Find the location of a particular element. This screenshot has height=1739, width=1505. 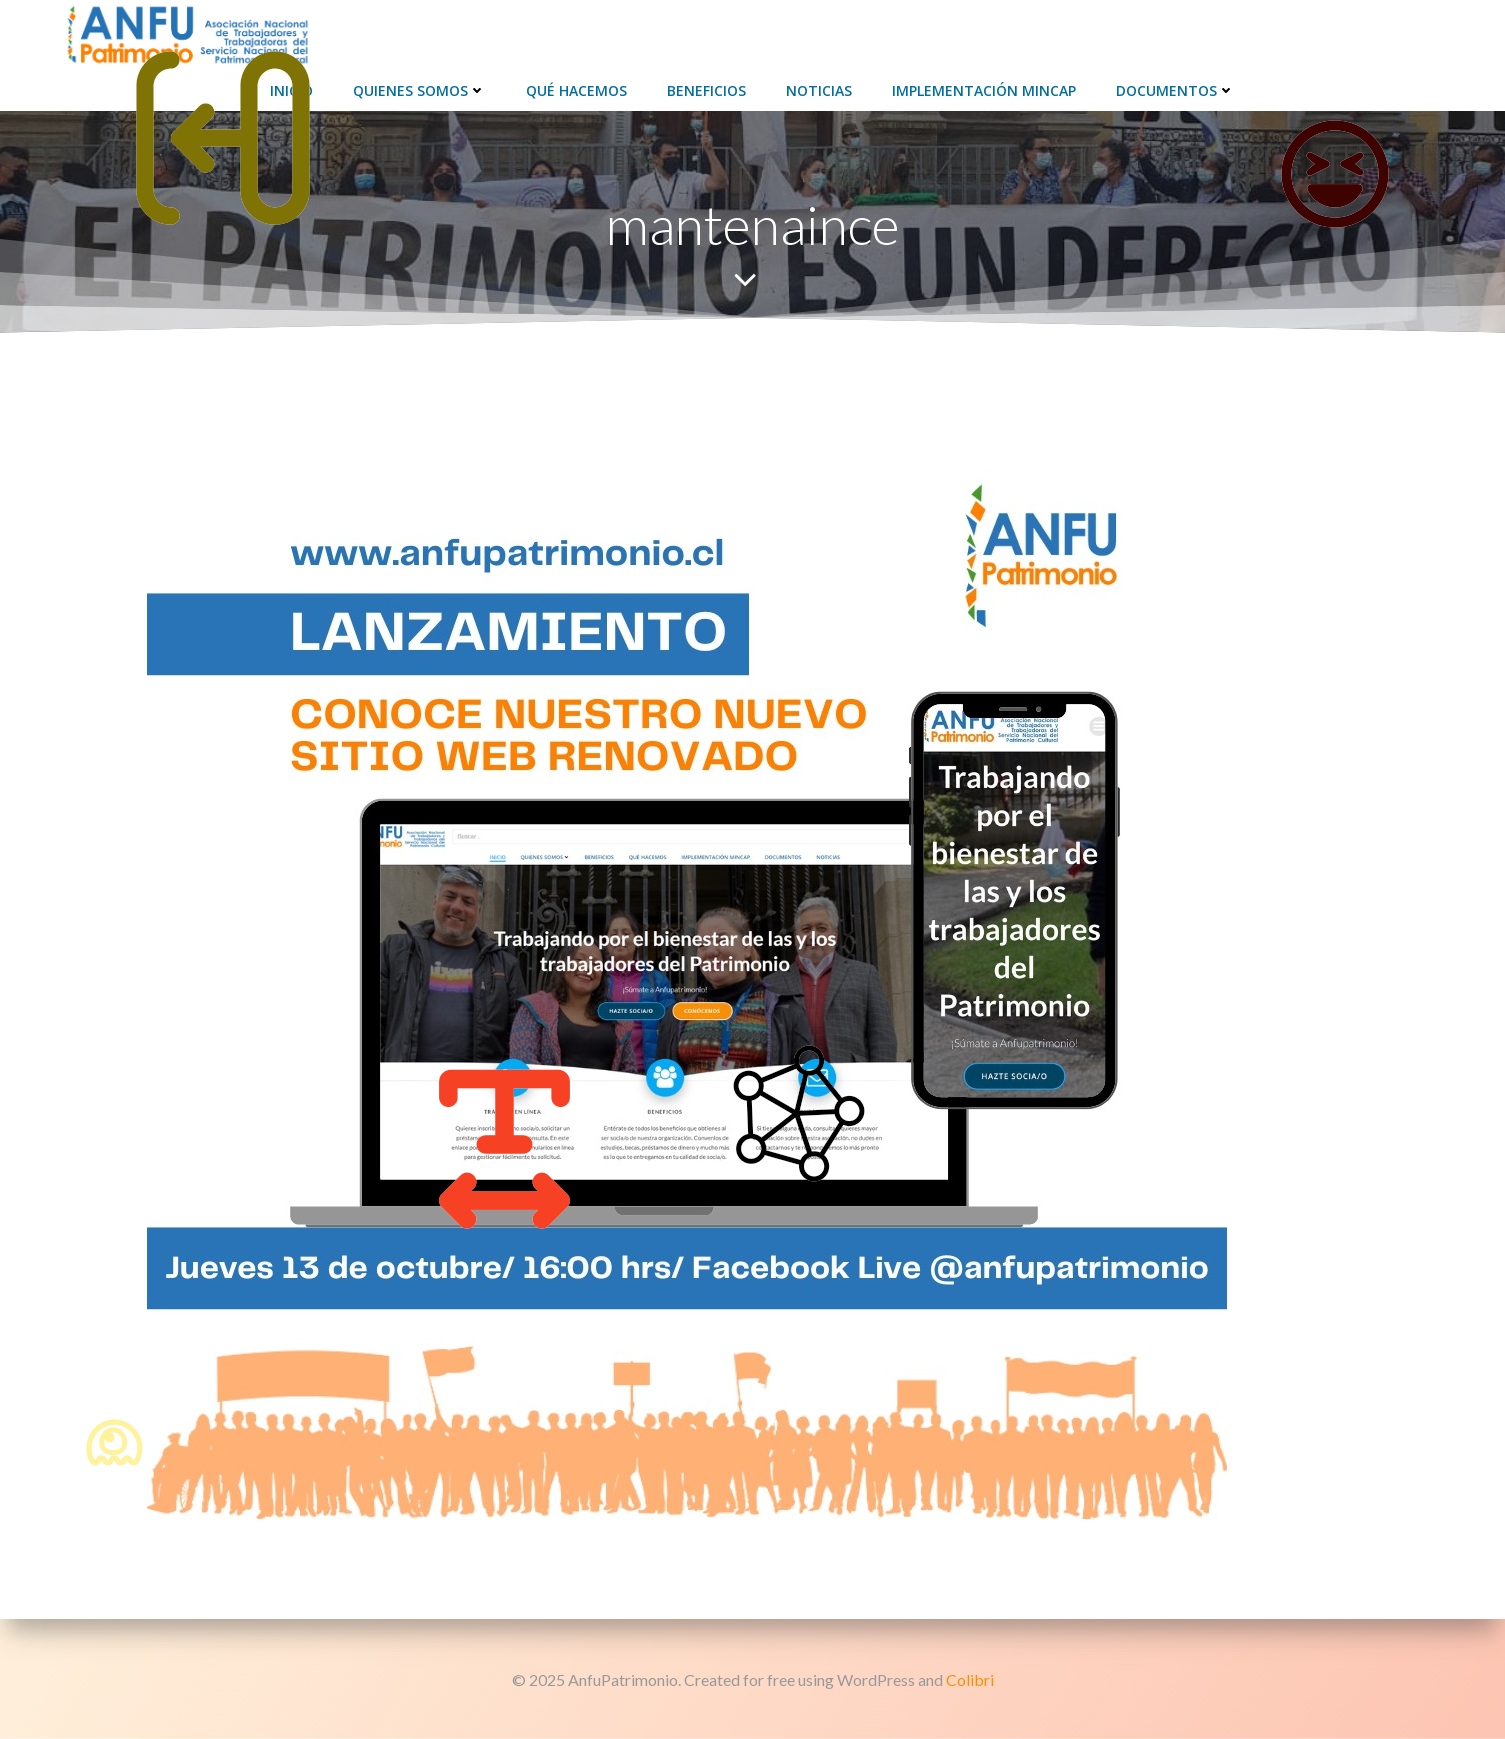

access fediverse or federated social networks is located at coordinates (796, 1113).